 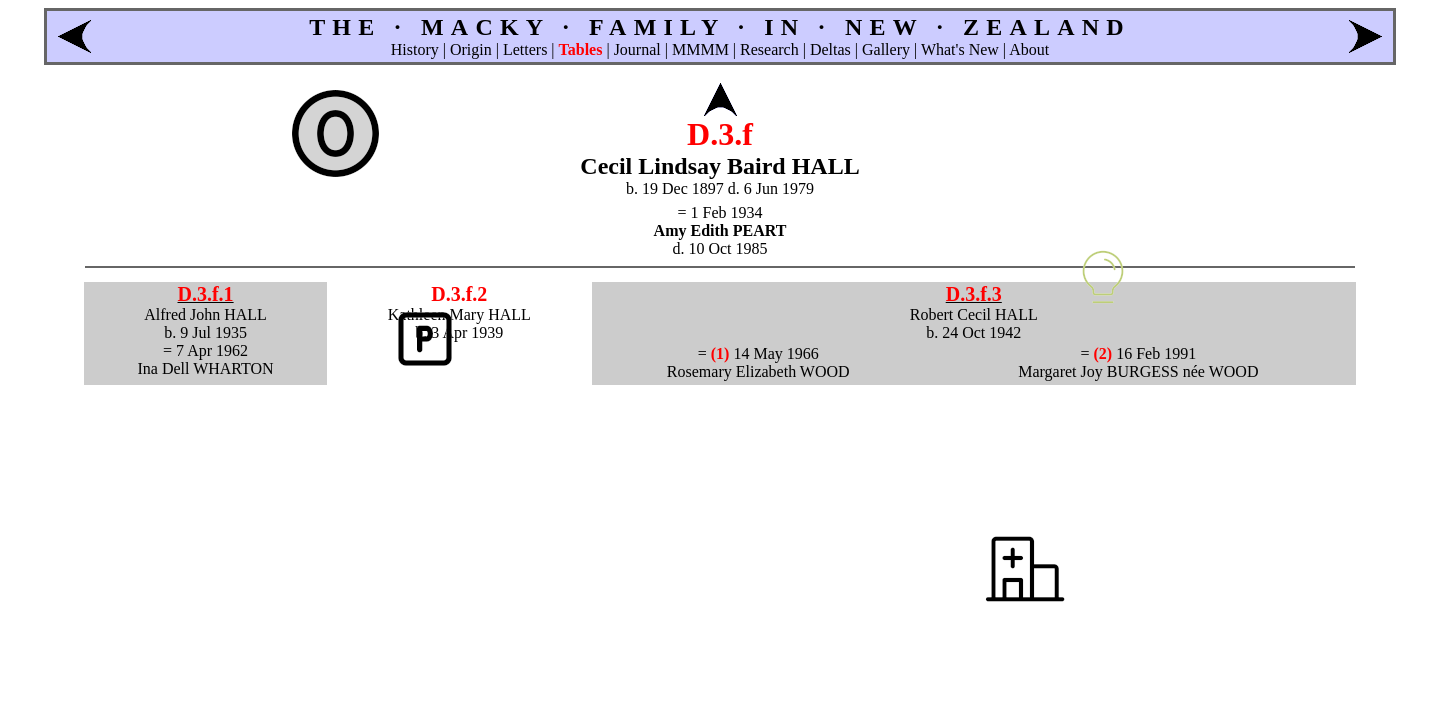 I want to click on indicates zero items or empty count, so click(x=335, y=133).